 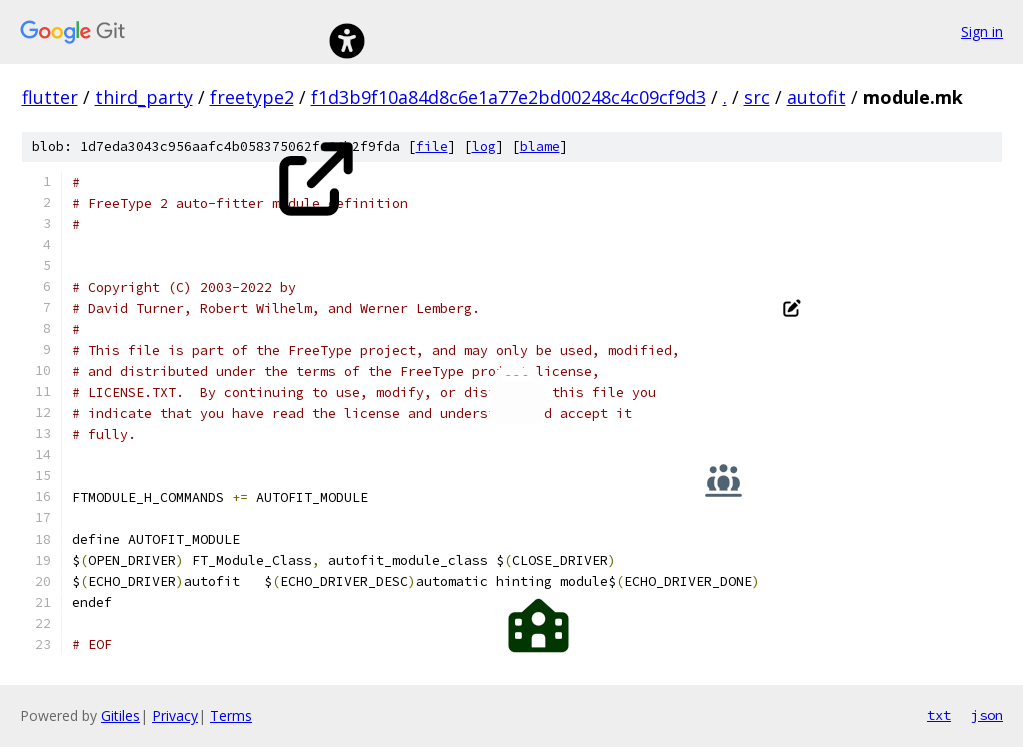 What do you see at coordinates (347, 41) in the screenshot?
I see `access accessibility settings` at bounding box center [347, 41].